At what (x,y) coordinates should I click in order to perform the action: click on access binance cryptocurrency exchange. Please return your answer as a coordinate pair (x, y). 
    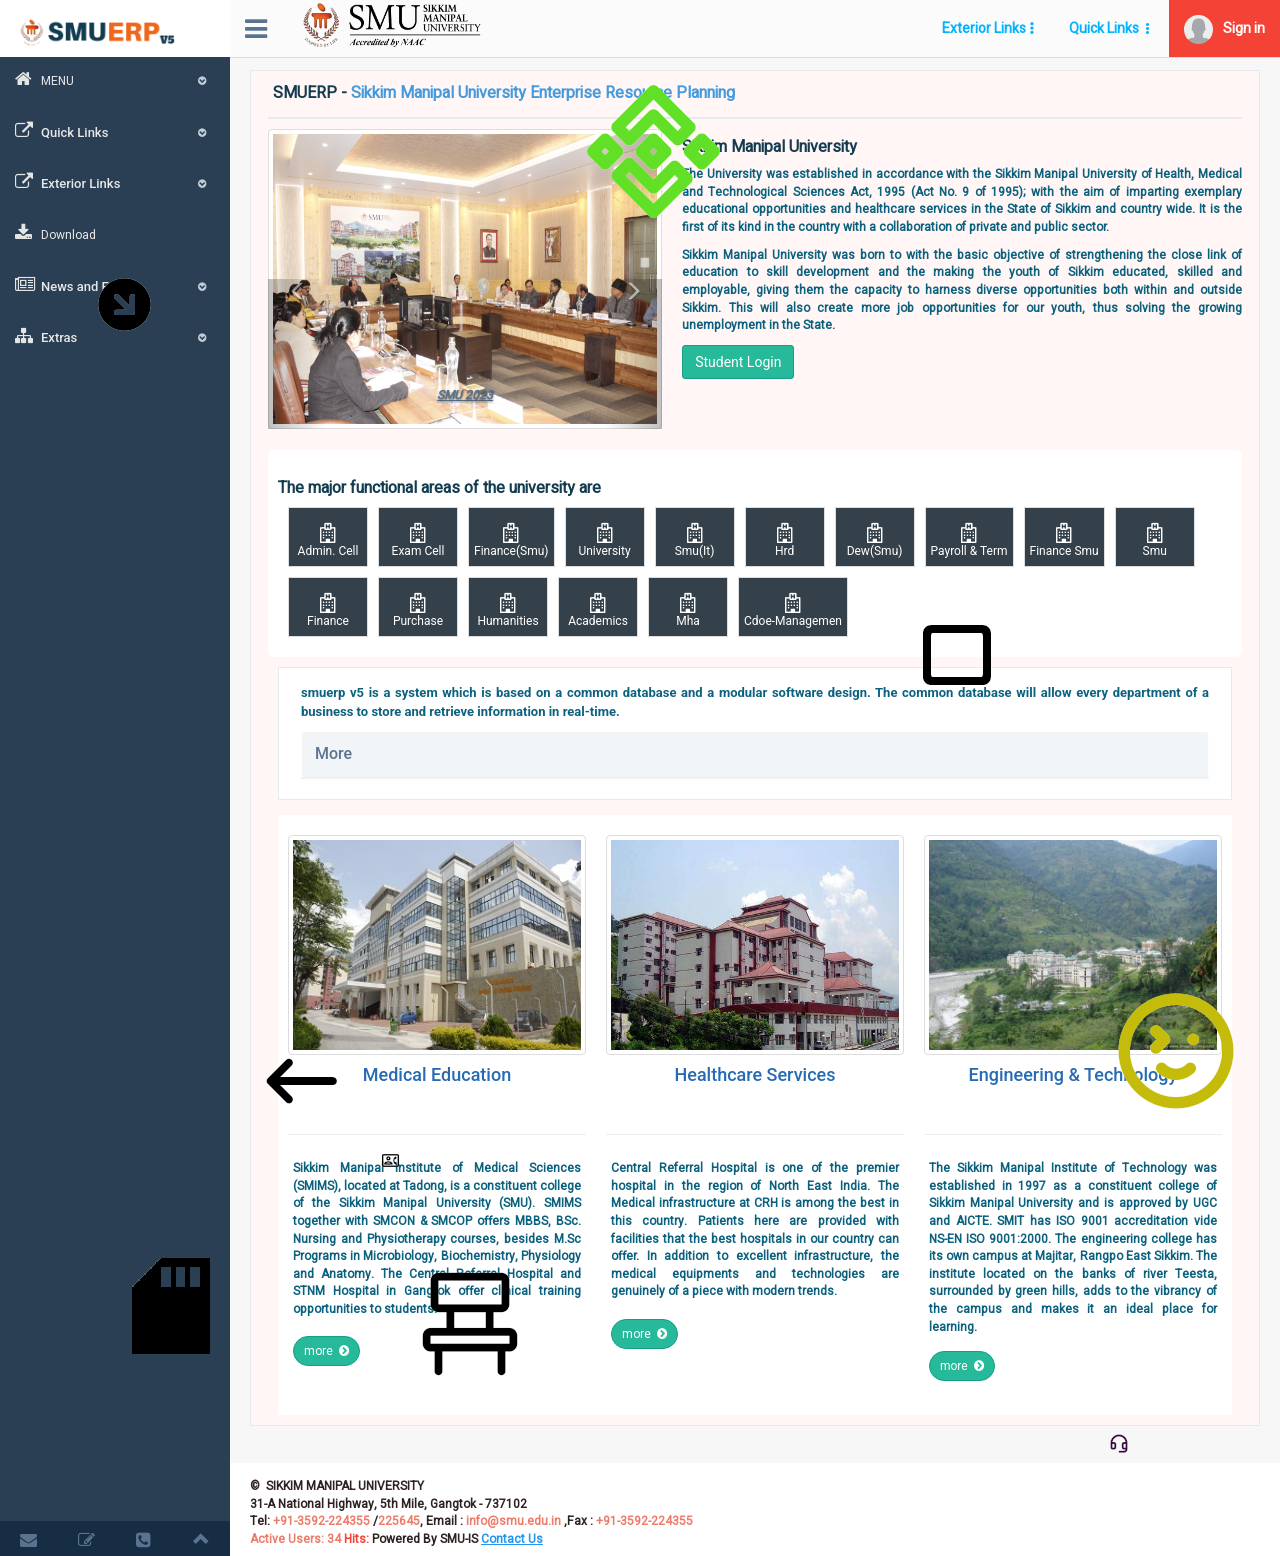
    Looking at the image, I should click on (653, 151).